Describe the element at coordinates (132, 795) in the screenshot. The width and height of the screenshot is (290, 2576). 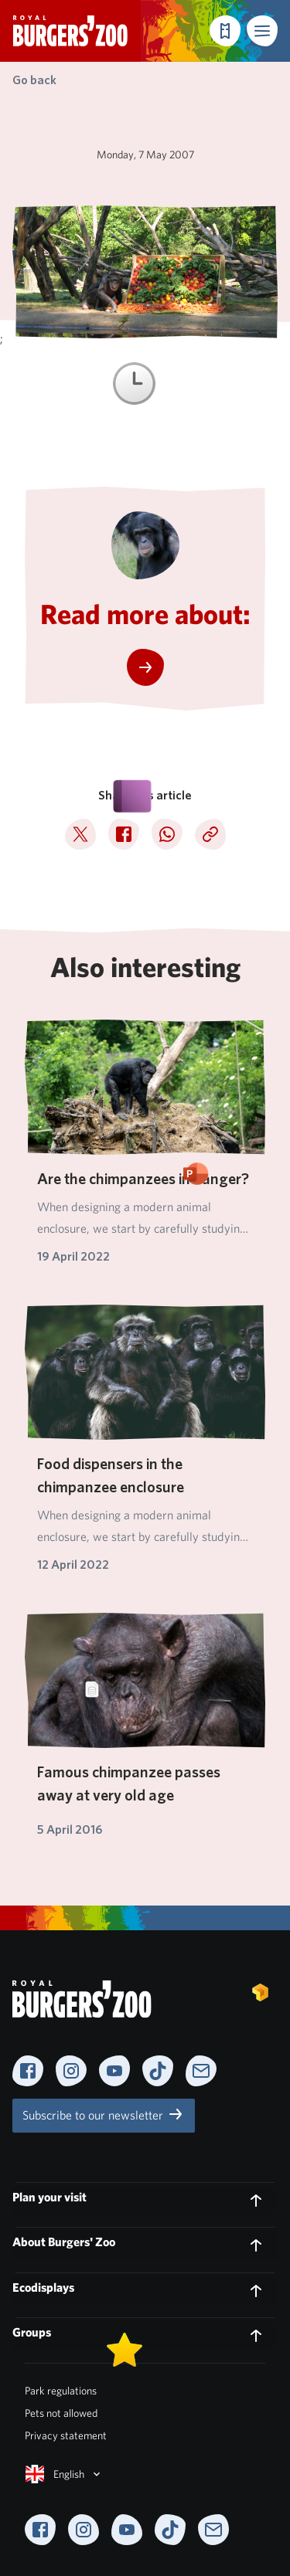
I see `access the desktop folder` at that location.